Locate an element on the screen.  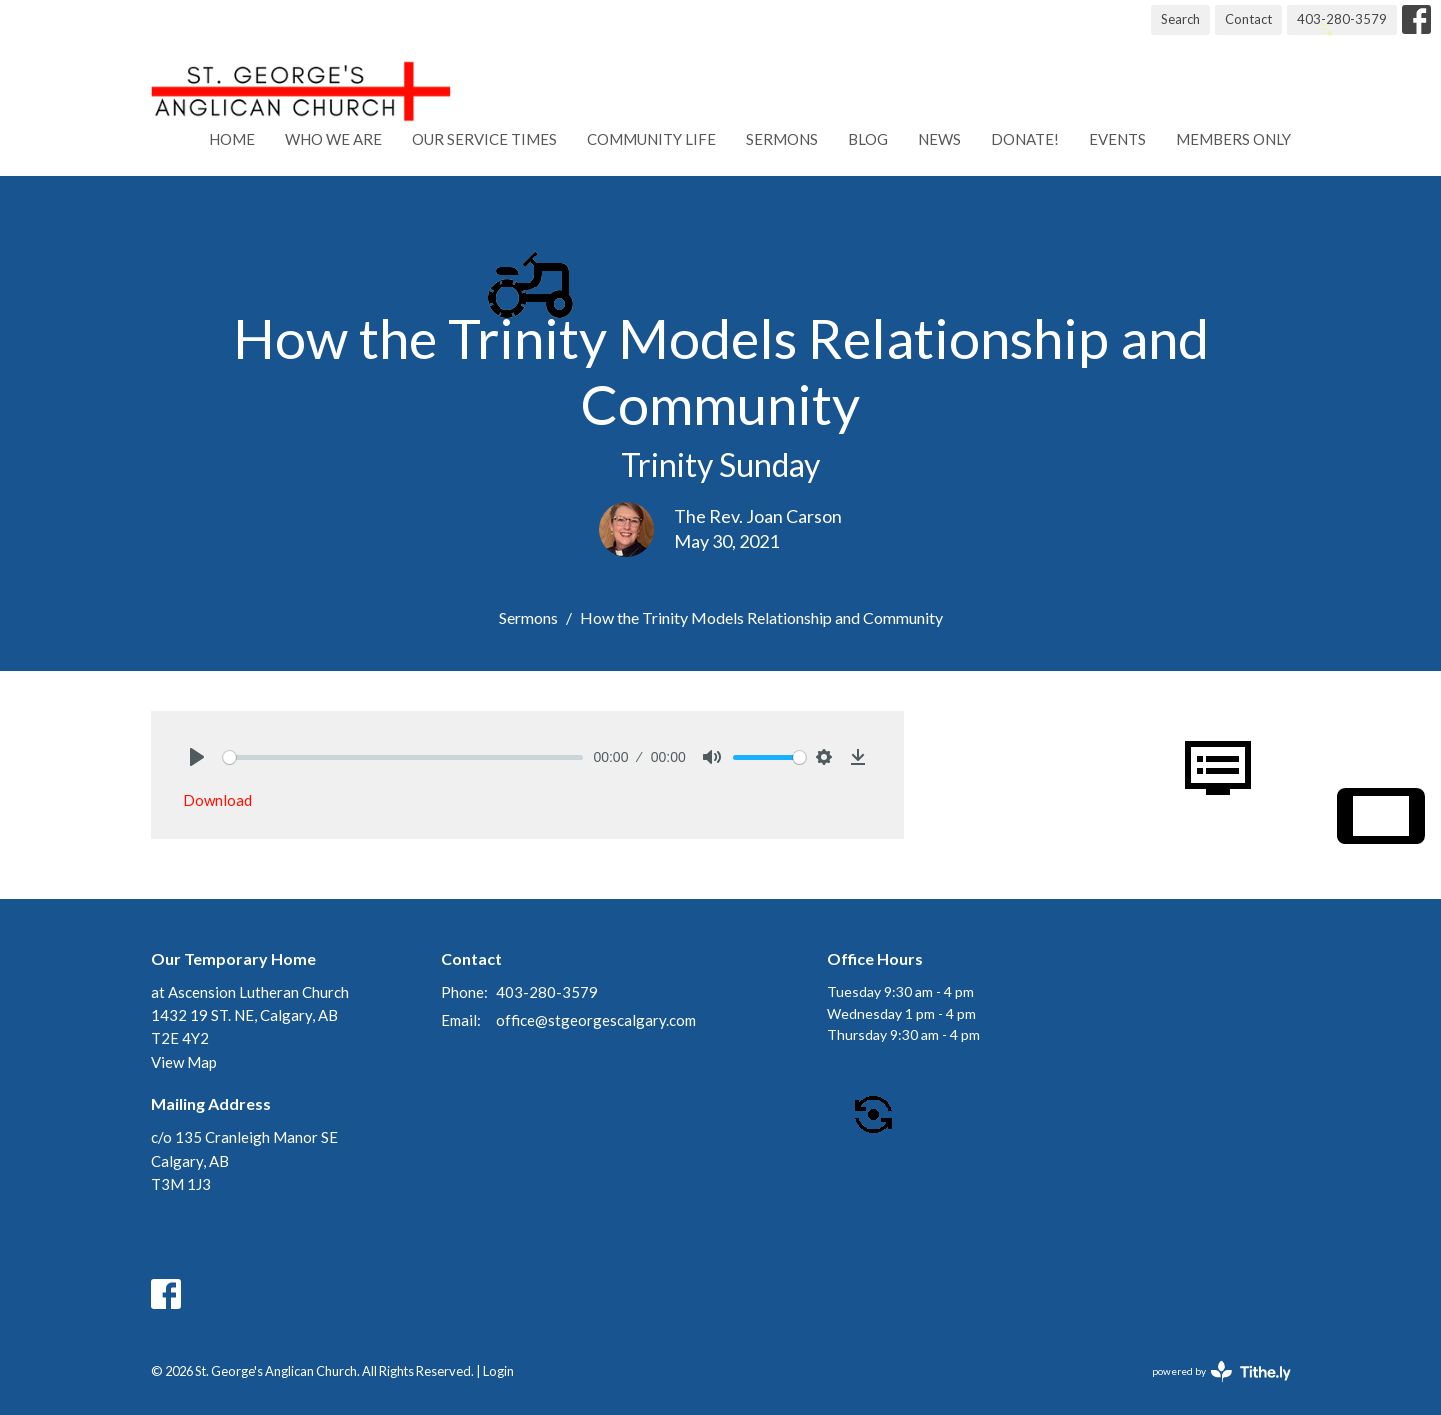
access DVR or recorded content is located at coordinates (1218, 768).